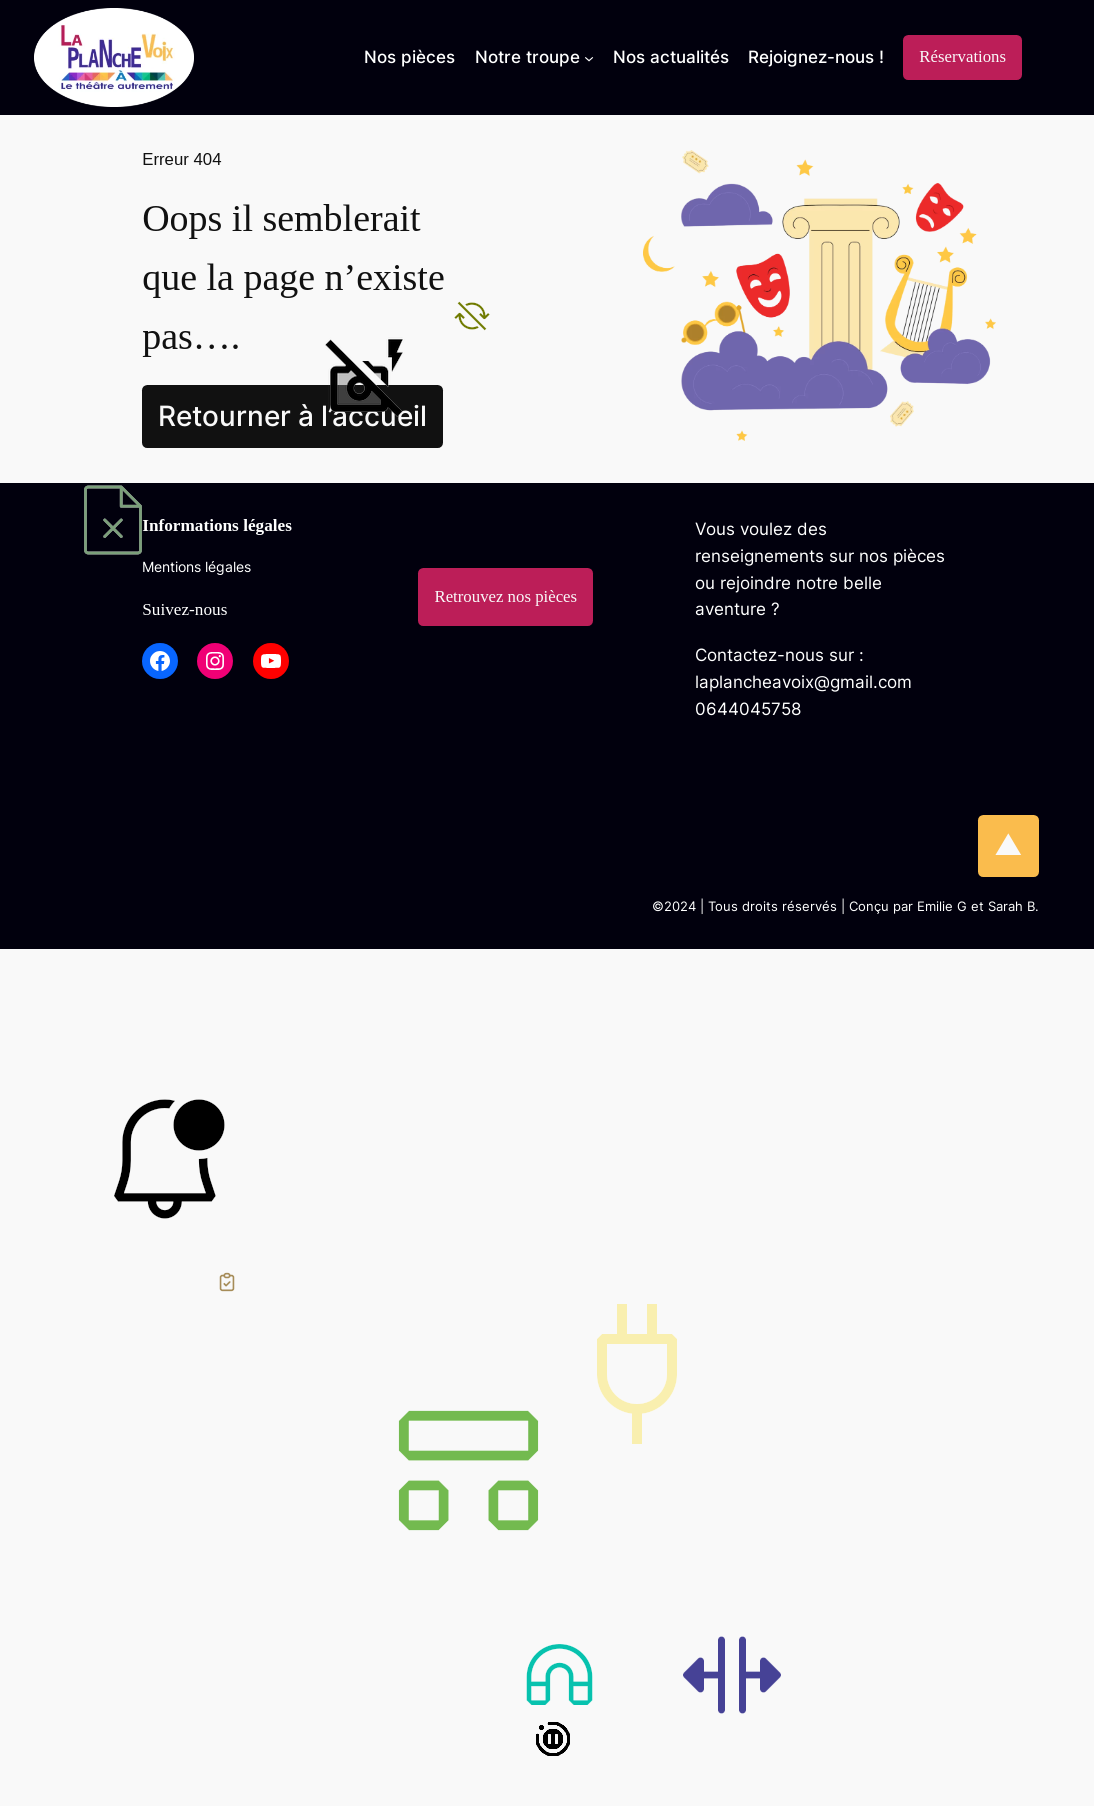 Image resolution: width=1094 pixels, height=1806 pixels. I want to click on pause motion photo playback, so click(553, 1739).